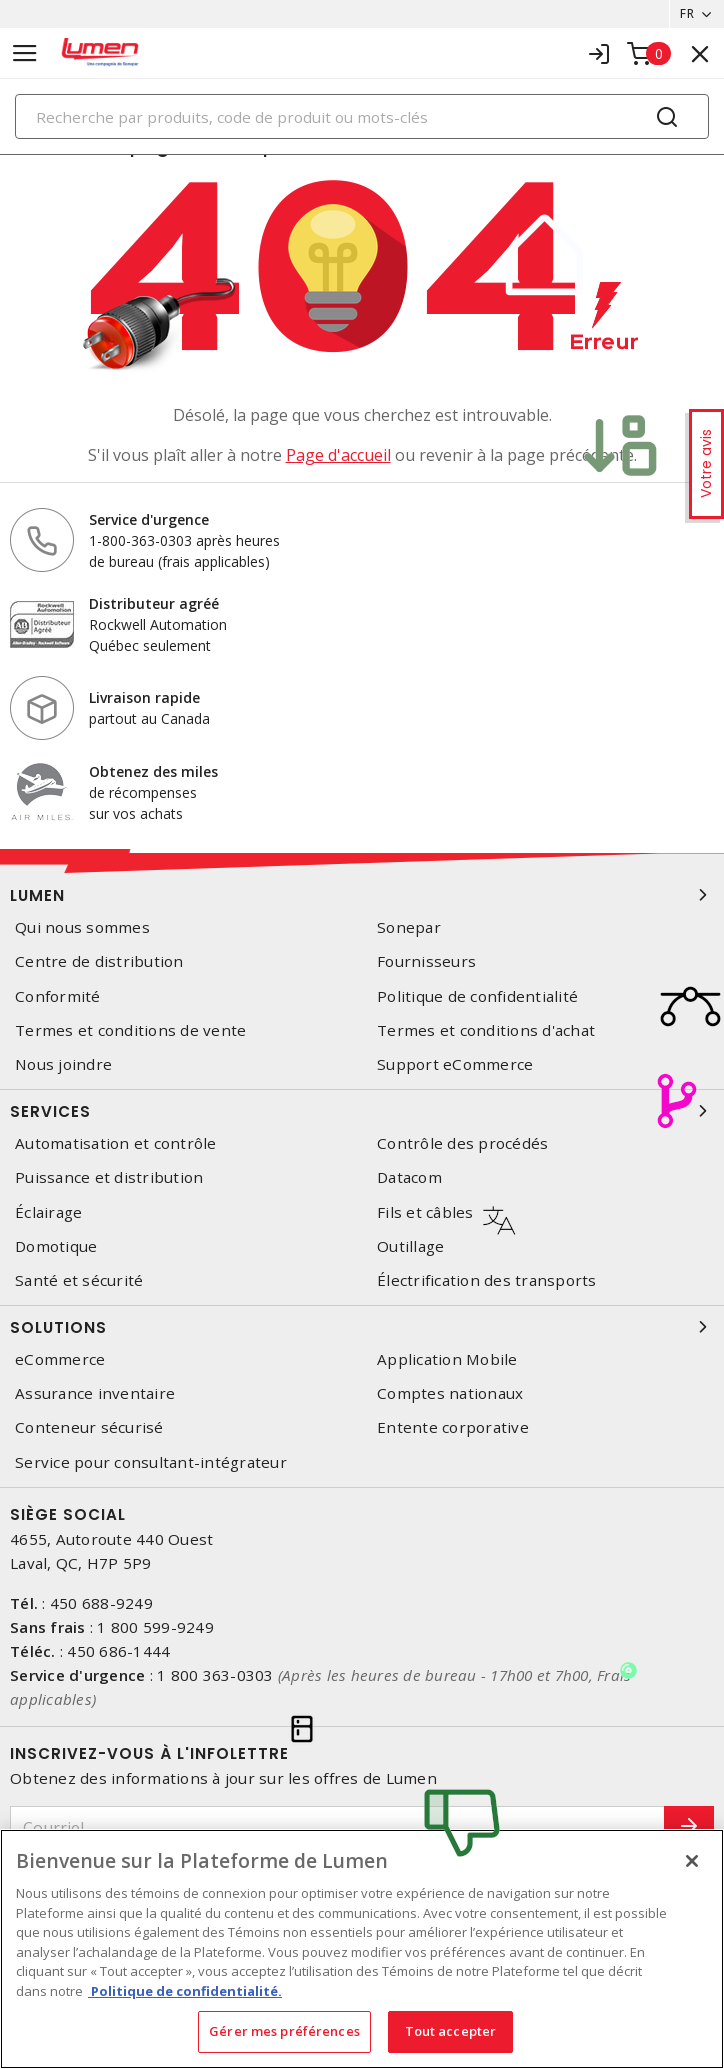 The width and height of the screenshot is (724, 2069). What do you see at coordinates (677, 1101) in the screenshot?
I see `create a new git branch` at bounding box center [677, 1101].